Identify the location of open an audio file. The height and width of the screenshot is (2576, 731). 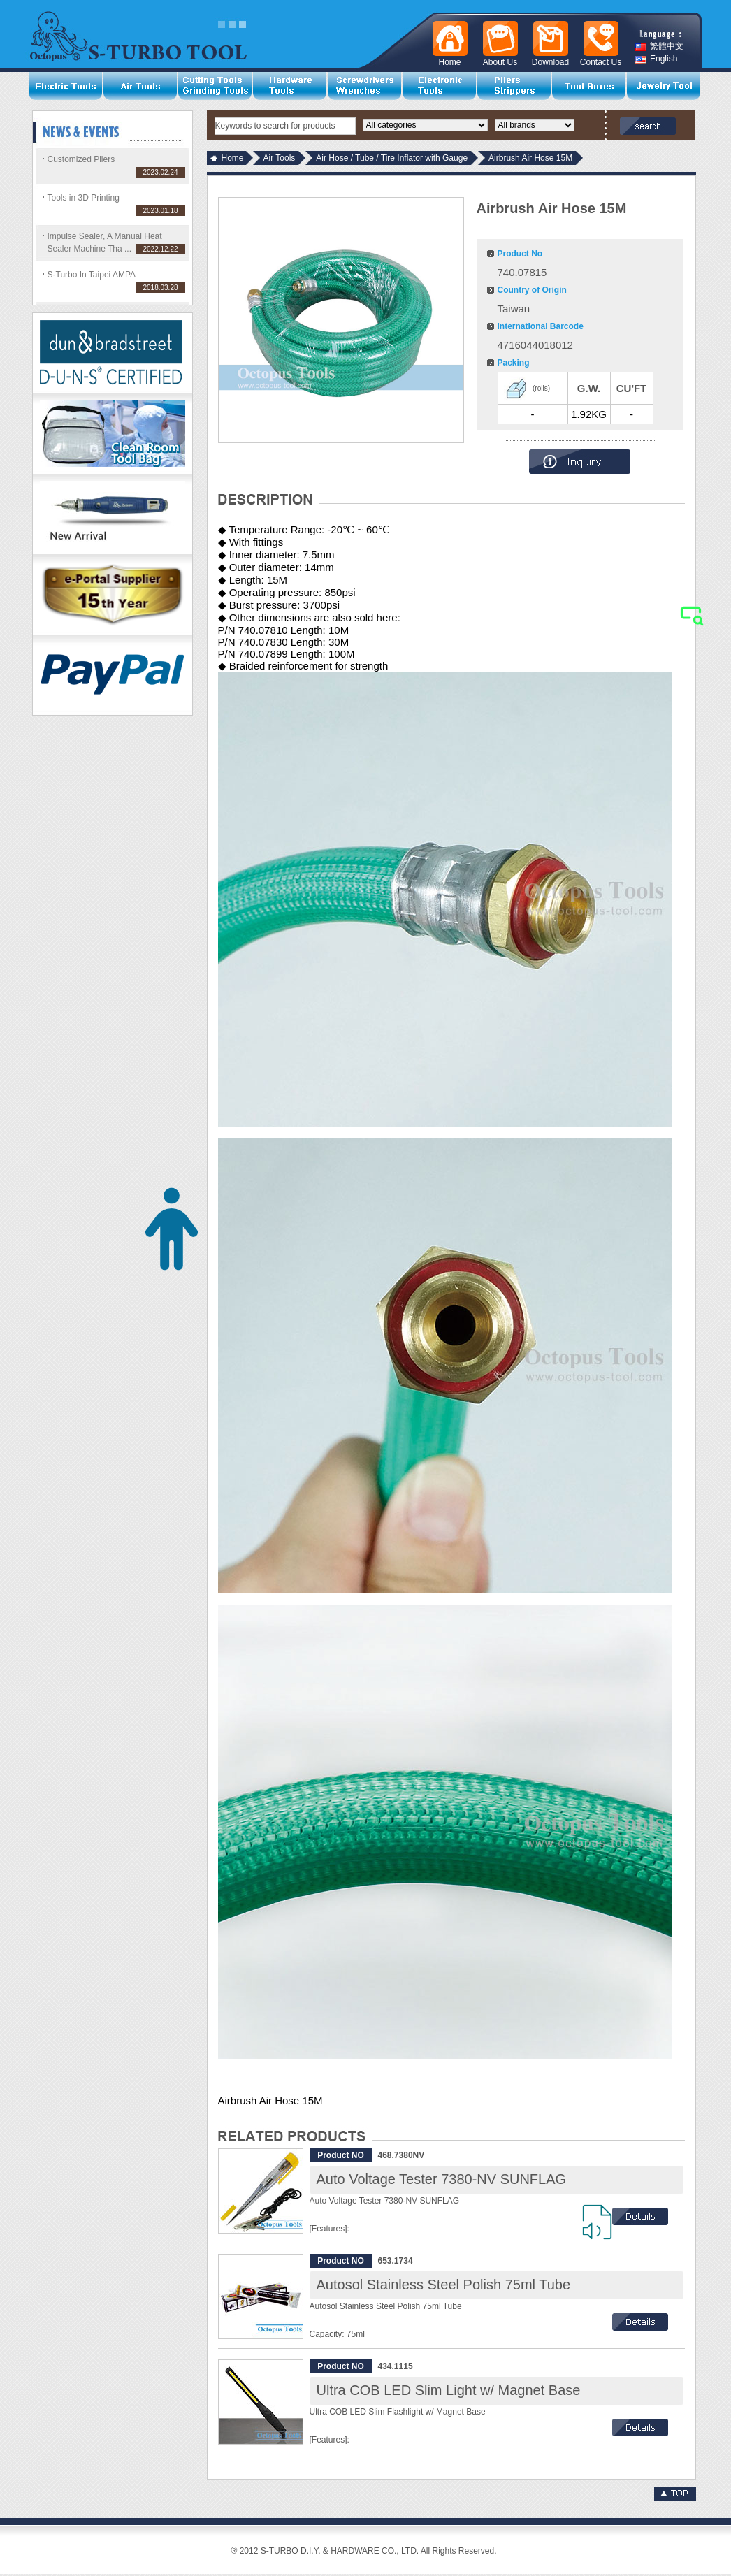
(597, 2222).